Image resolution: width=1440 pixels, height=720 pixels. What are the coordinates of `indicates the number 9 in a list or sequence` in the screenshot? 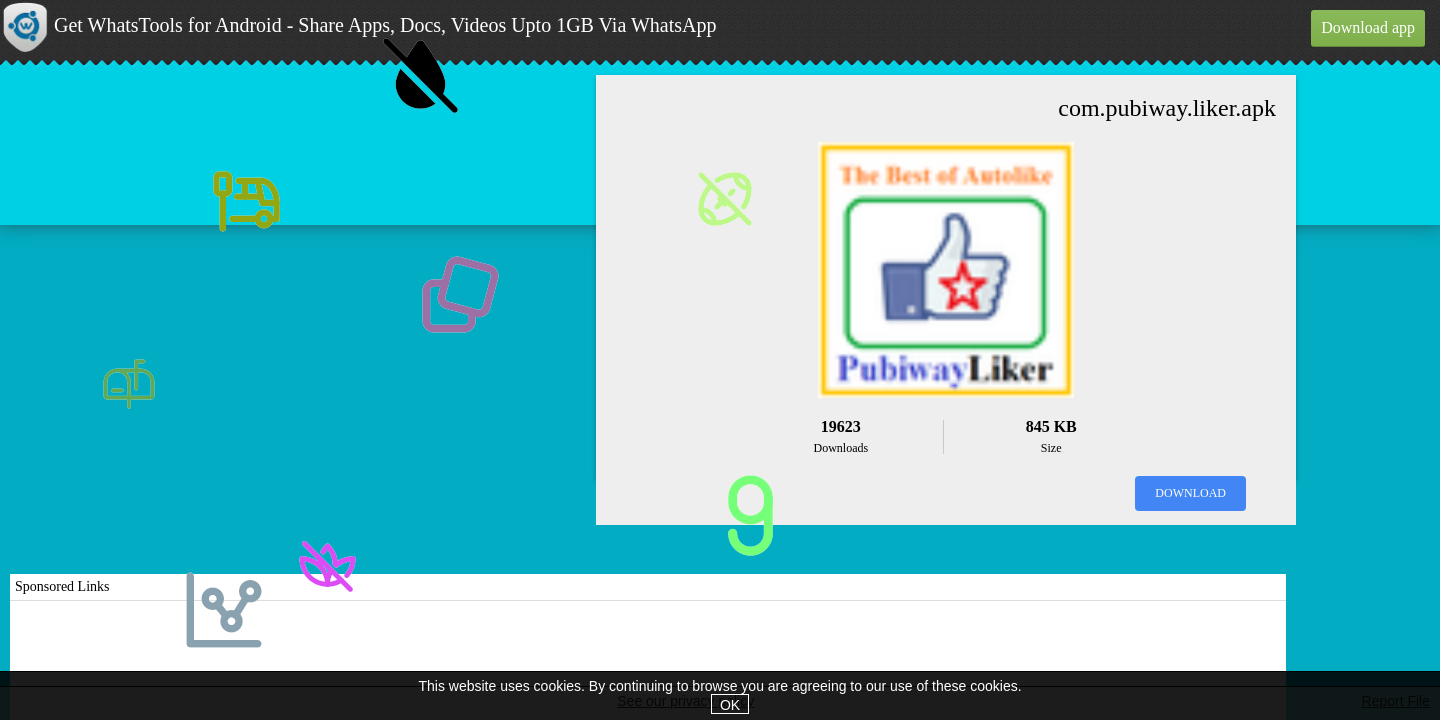 It's located at (750, 515).